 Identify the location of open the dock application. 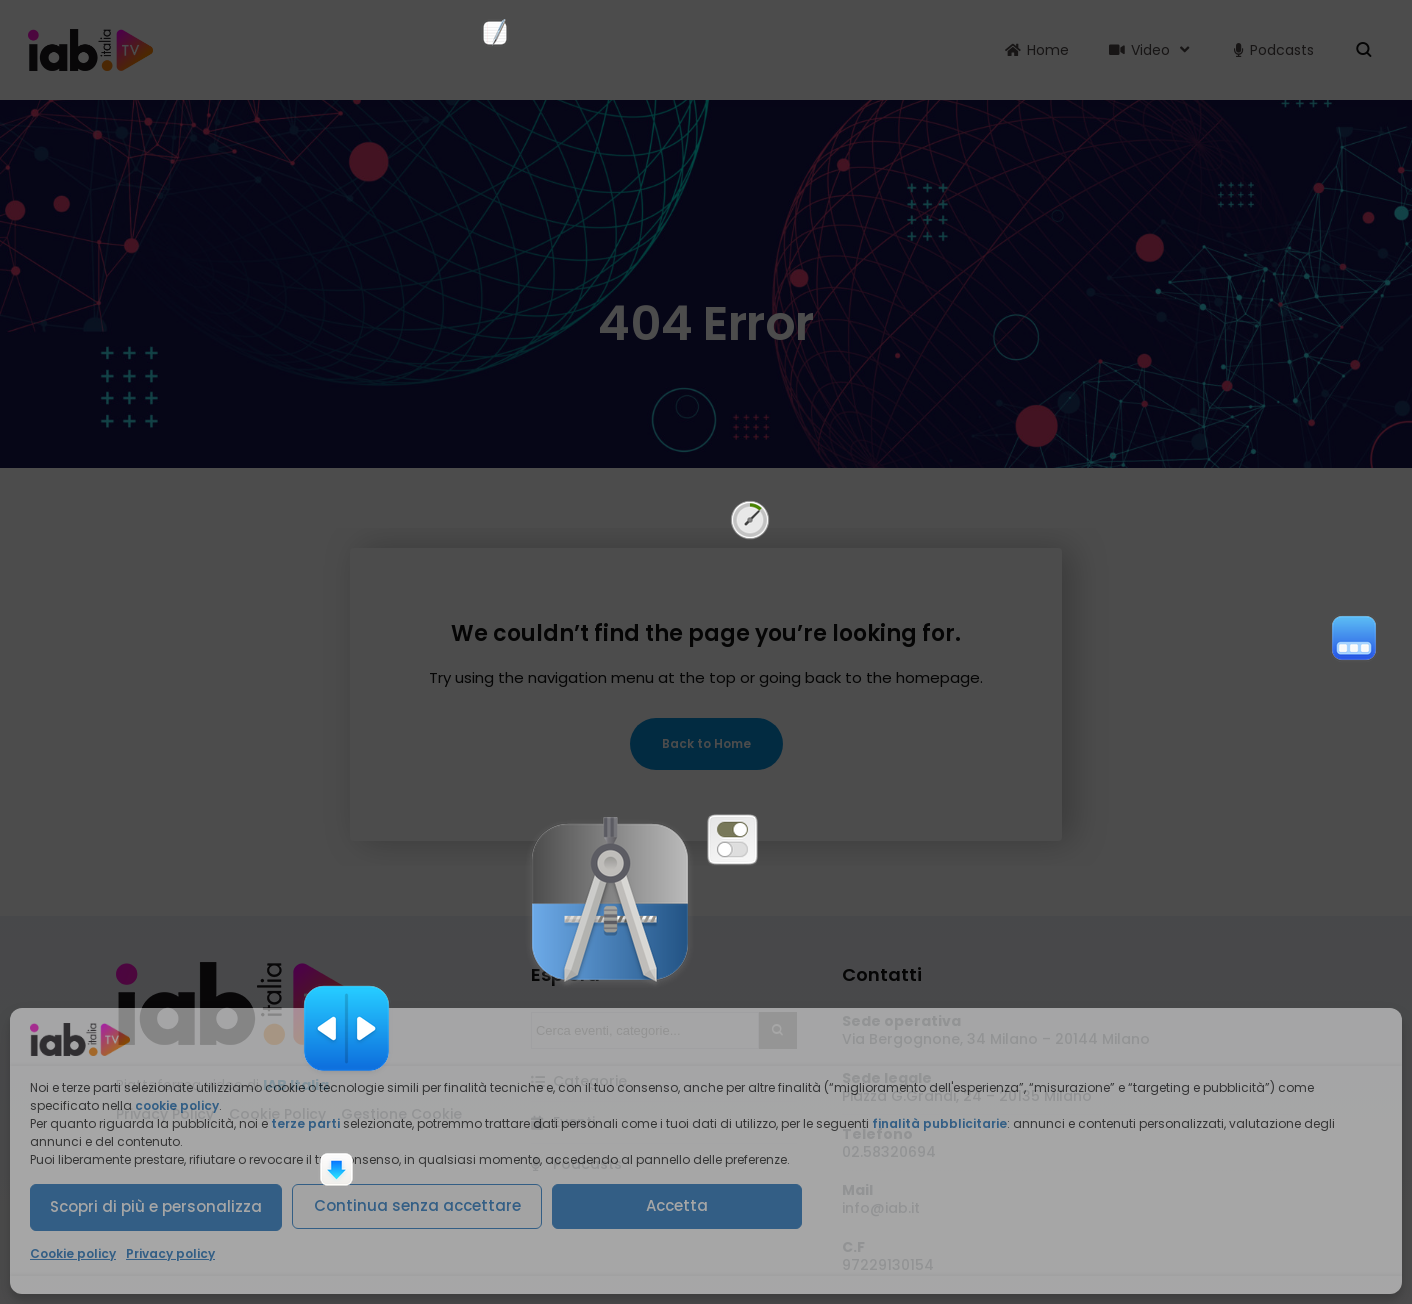
(1354, 638).